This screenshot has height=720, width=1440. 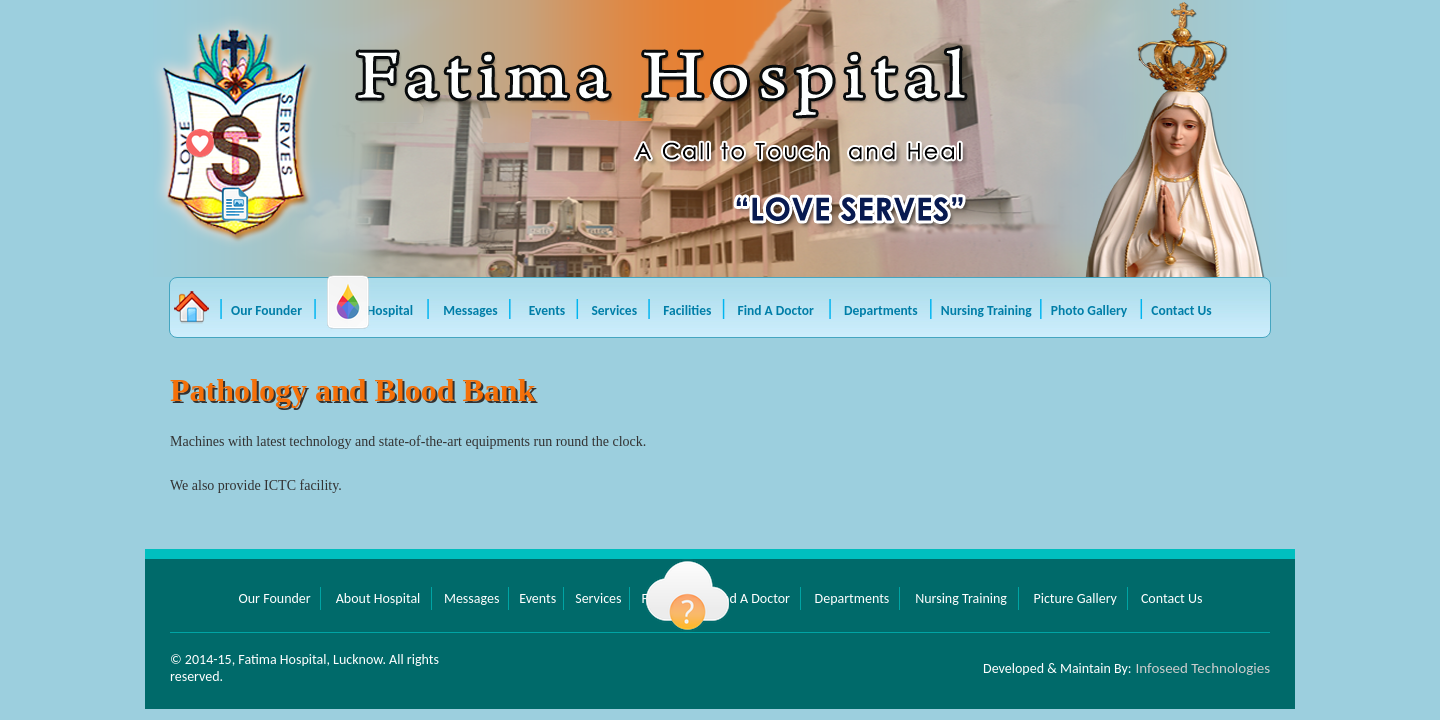 I want to click on open a text document file, so click(x=235, y=204).